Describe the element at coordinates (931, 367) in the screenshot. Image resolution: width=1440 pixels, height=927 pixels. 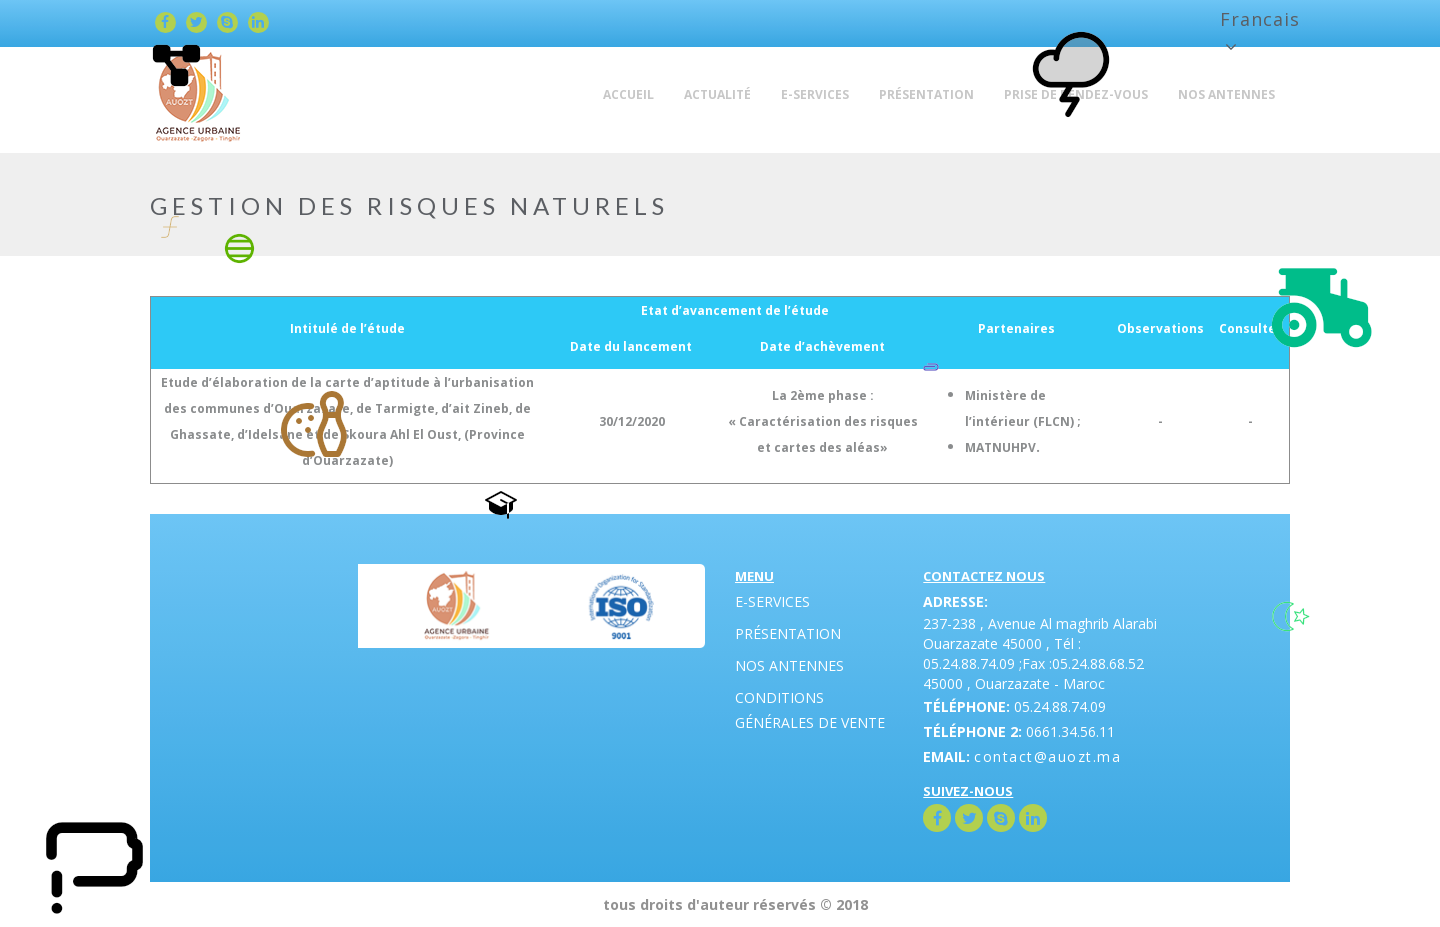
I see `attach a file to your message` at that location.